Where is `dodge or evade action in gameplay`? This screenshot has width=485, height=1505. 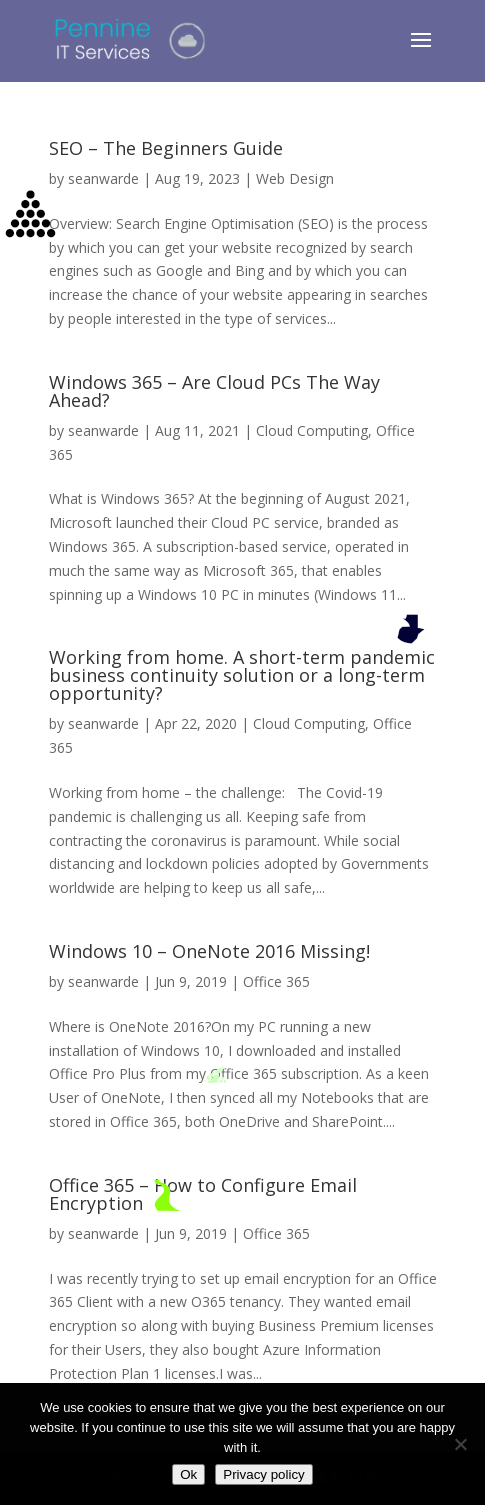
dodge or evade action in gameplay is located at coordinates (166, 1195).